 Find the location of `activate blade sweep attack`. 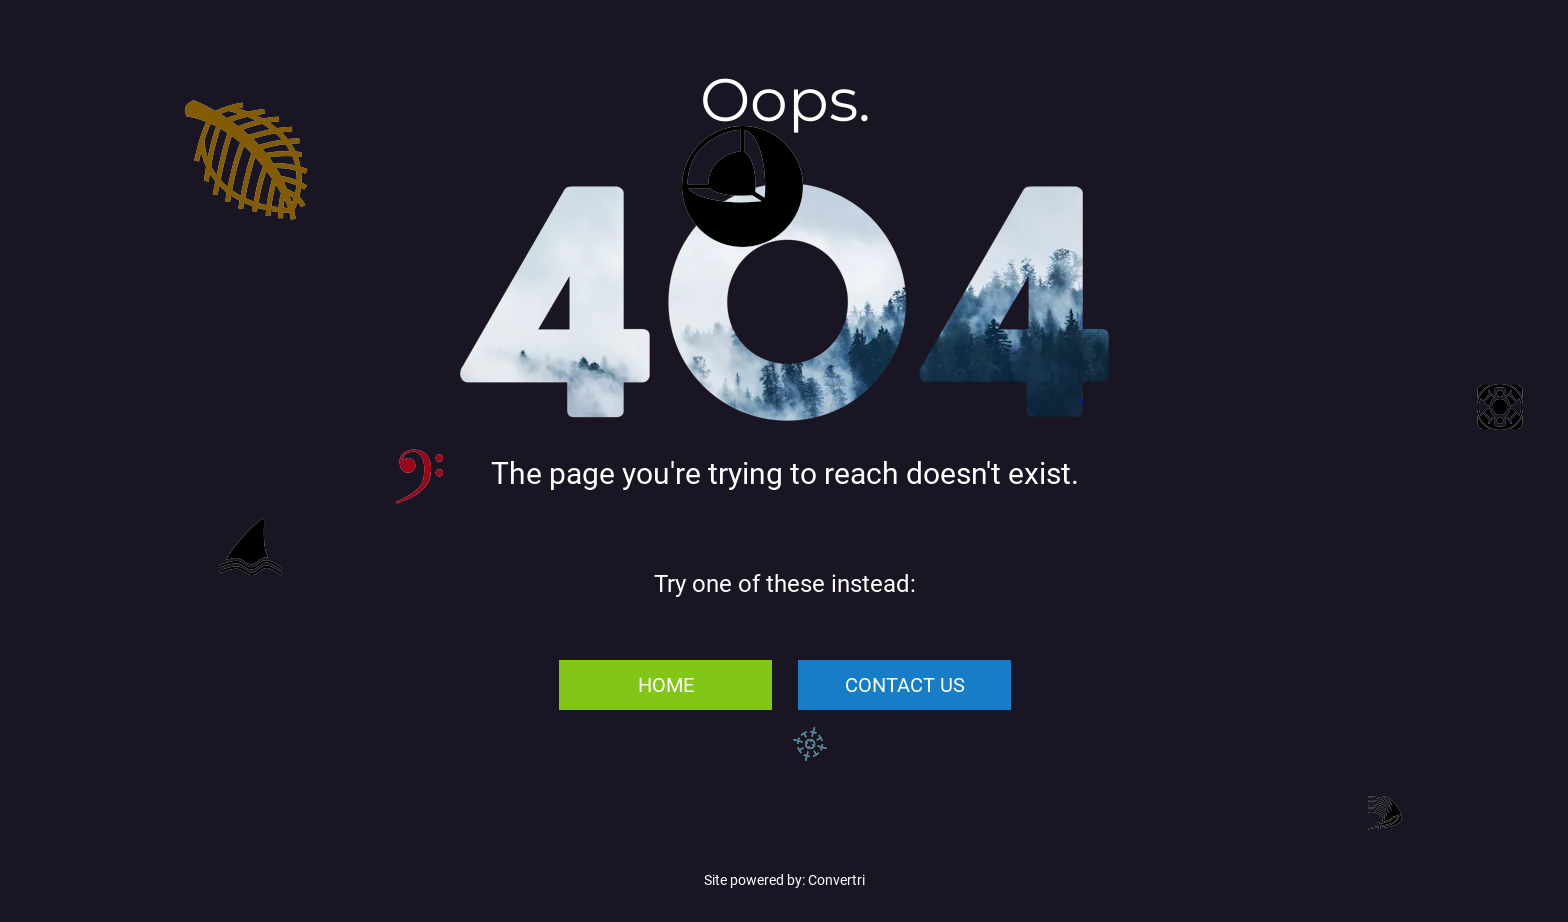

activate blade sweep attack is located at coordinates (1385, 813).